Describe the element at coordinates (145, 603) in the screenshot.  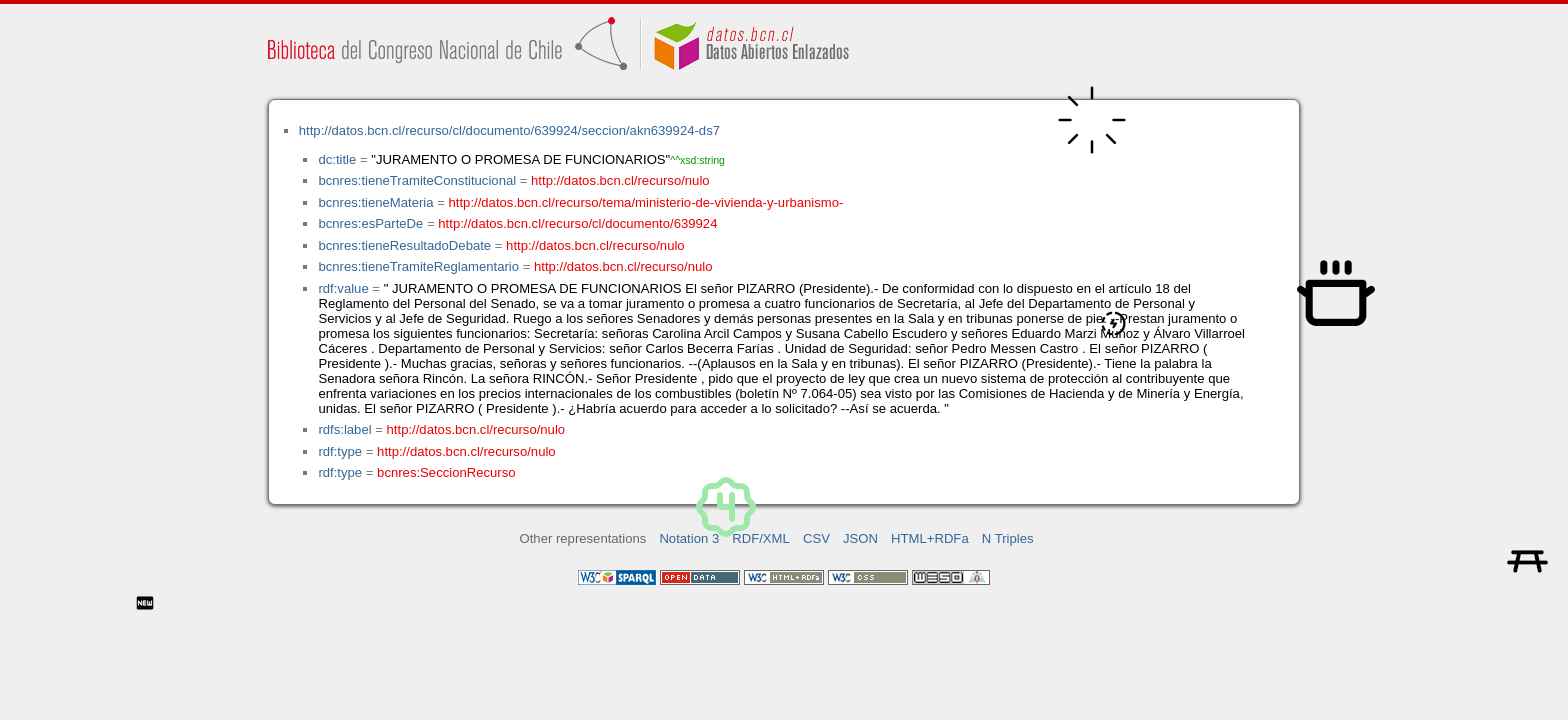
I see `indicates new content or recently added items` at that location.